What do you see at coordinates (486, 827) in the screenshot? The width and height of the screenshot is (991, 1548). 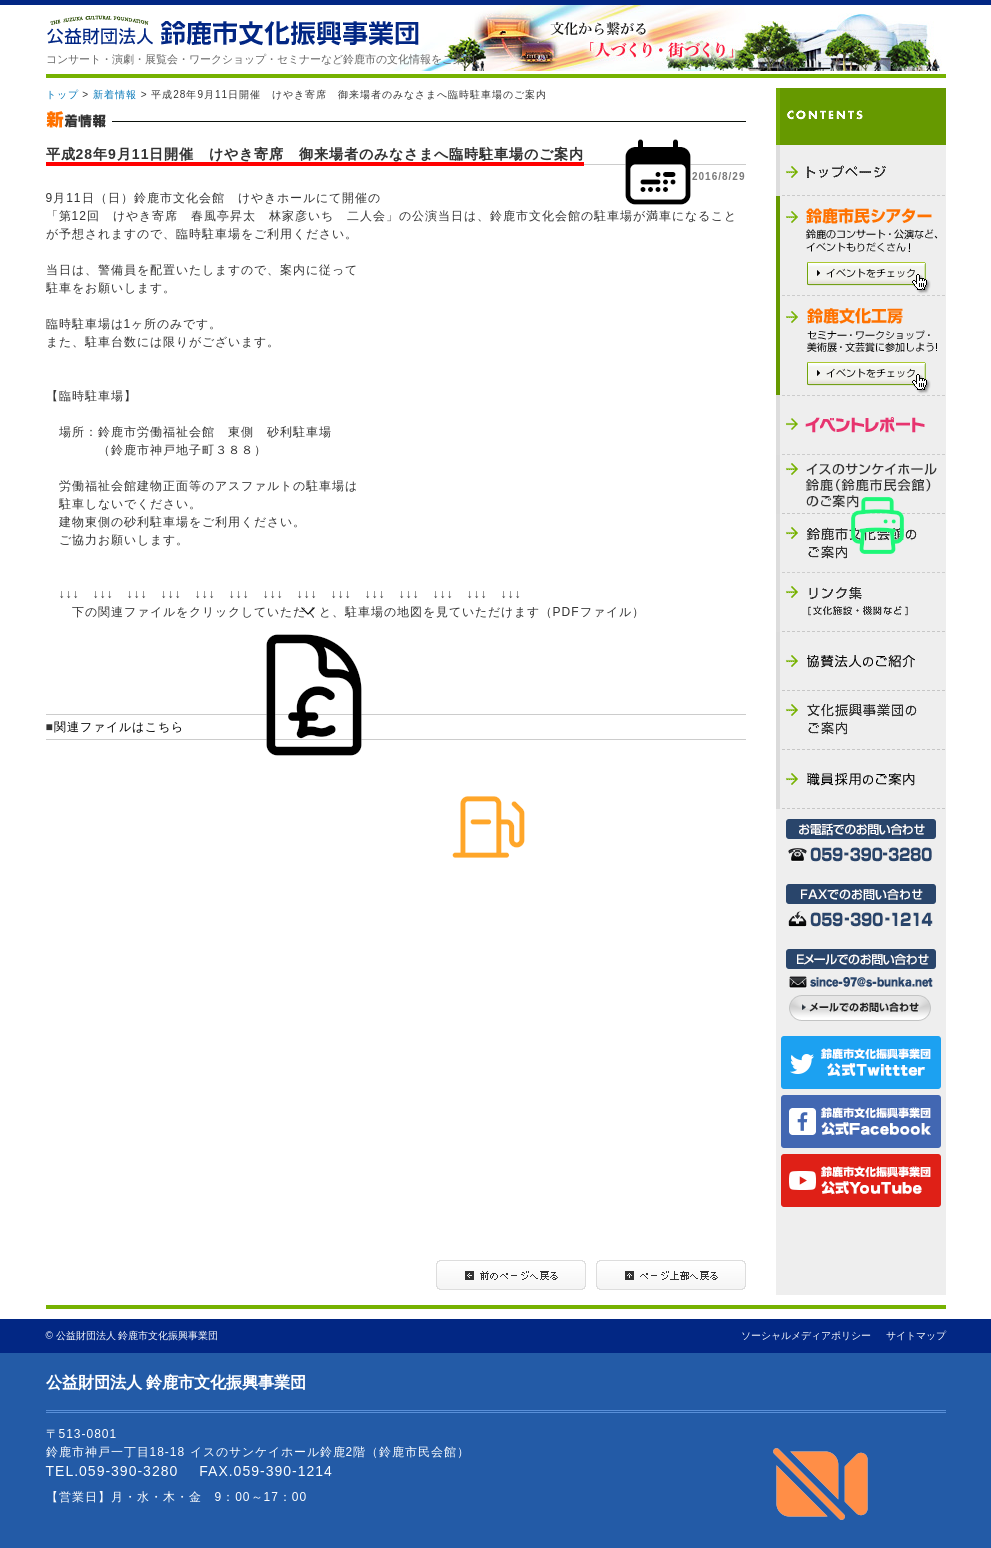 I see `find nearby gas stations` at bounding box center [486, 827].